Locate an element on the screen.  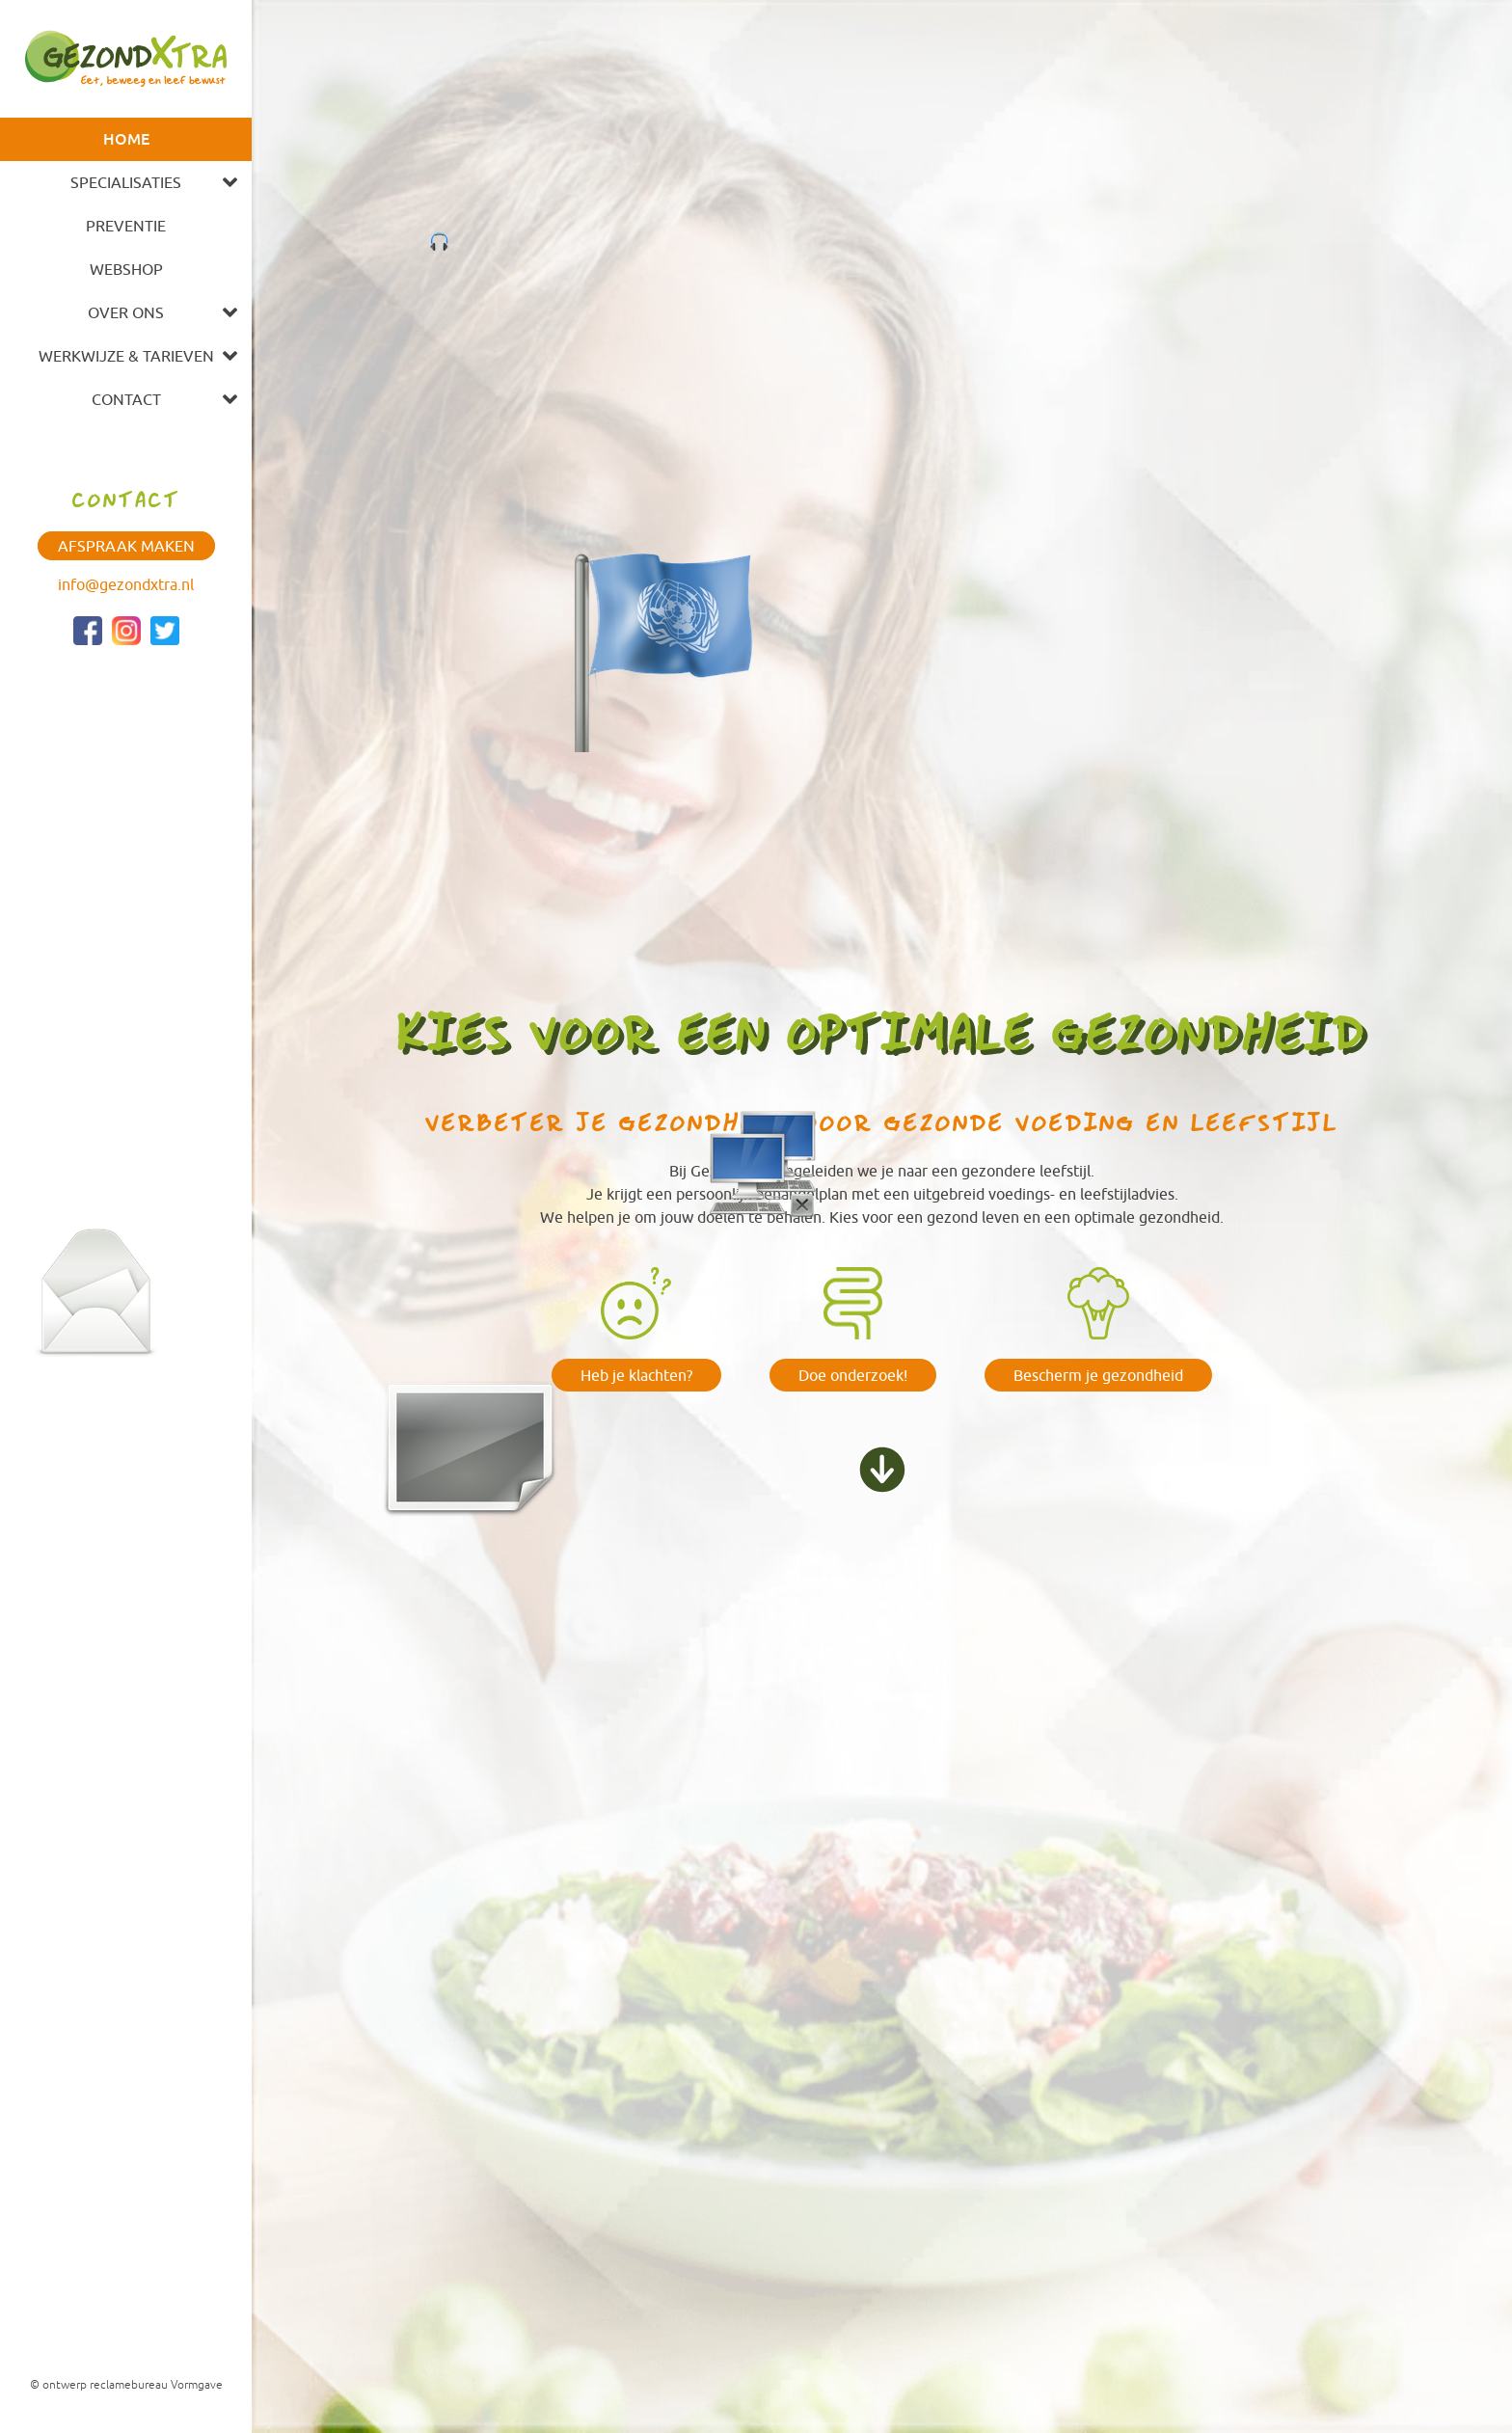
indicates no network connection available is located at coordinates (762, 1163).